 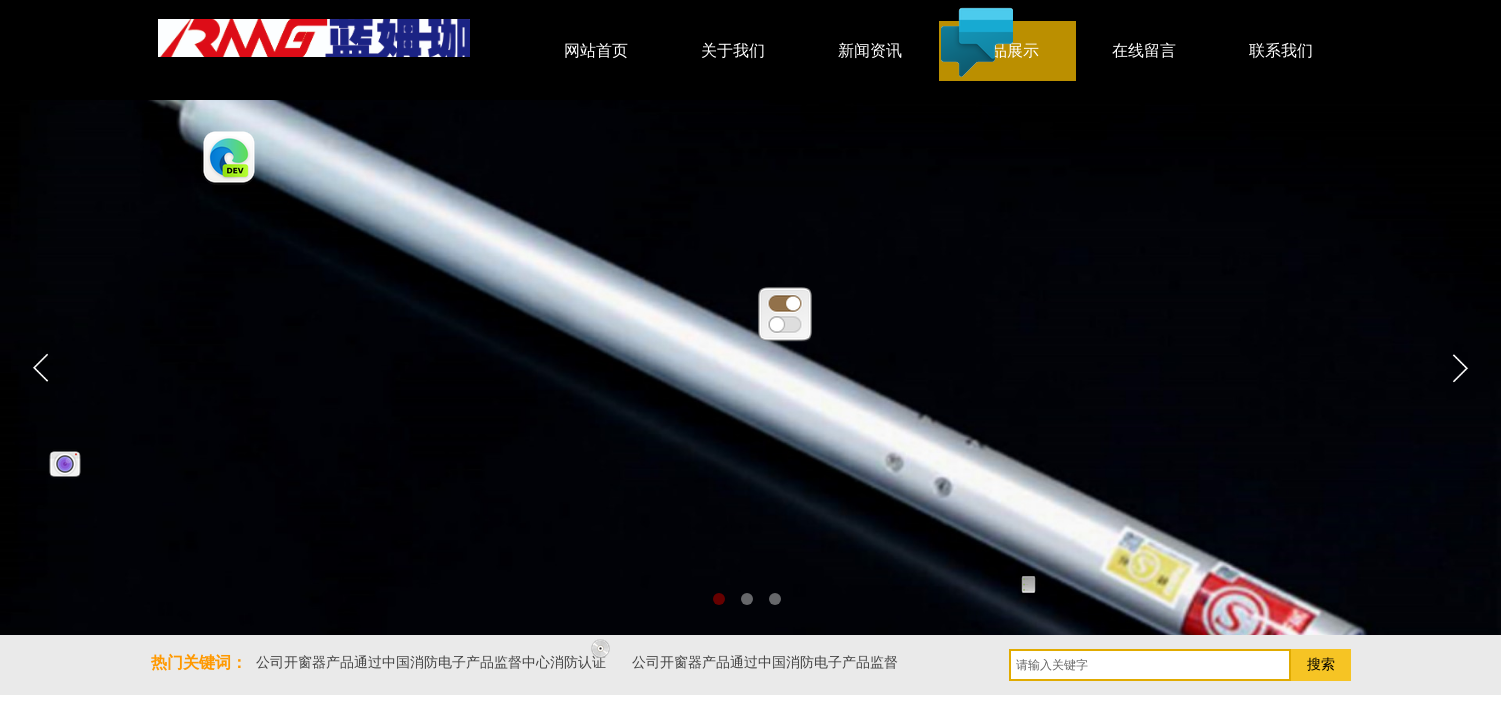 I want to click on open microsoft edge dev browser, so click(x=229, y=157).